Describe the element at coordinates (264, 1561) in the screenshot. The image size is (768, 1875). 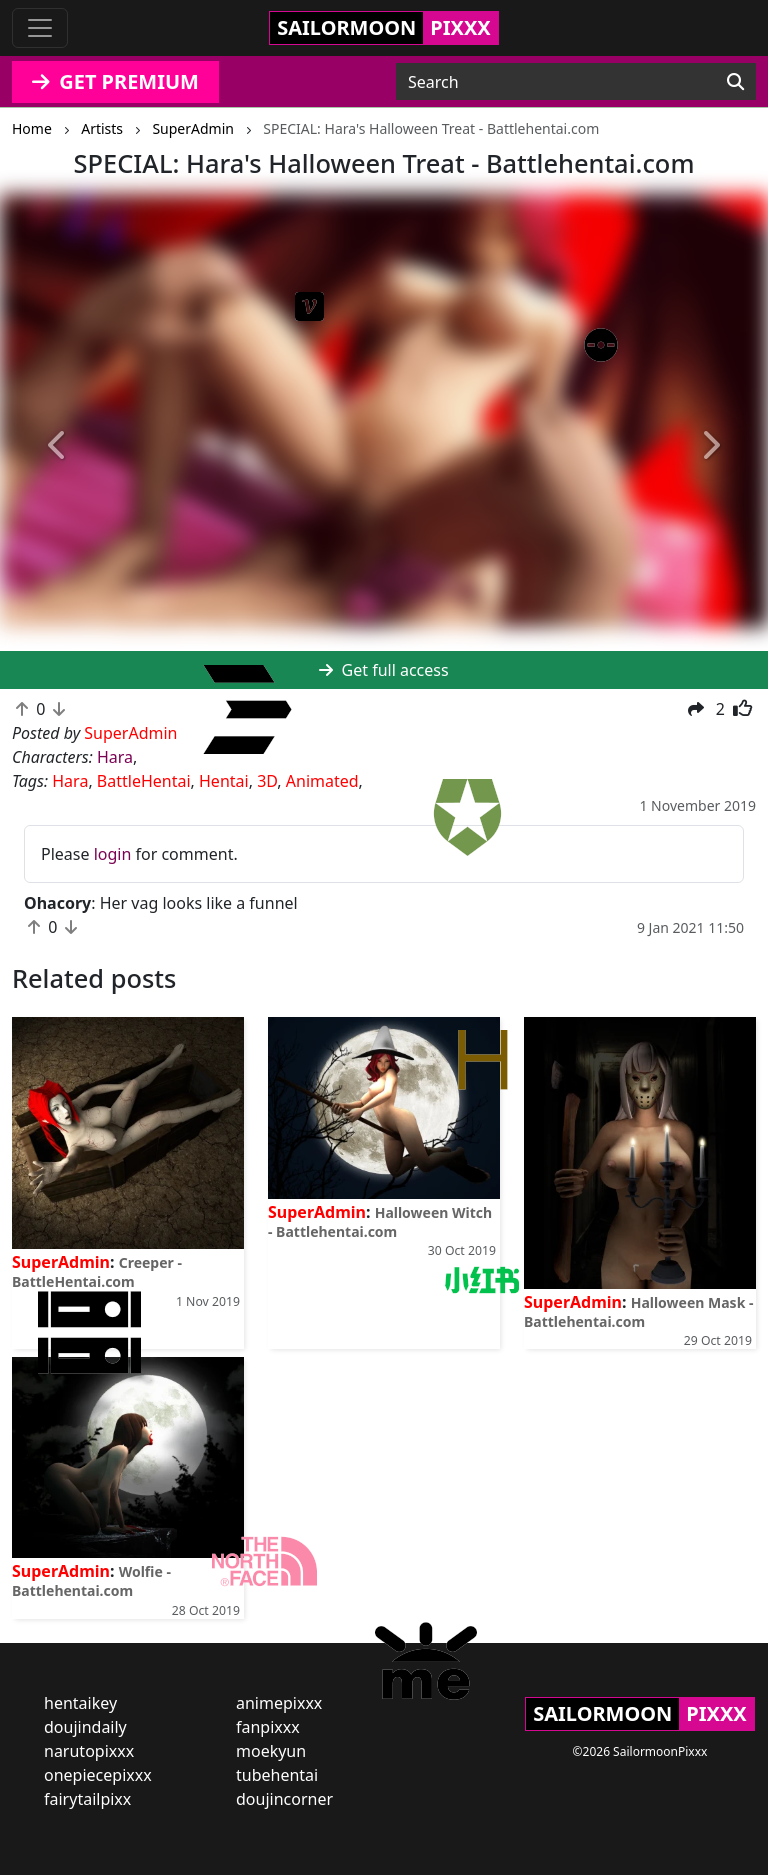
I see `The North Face brand logo` at that location.